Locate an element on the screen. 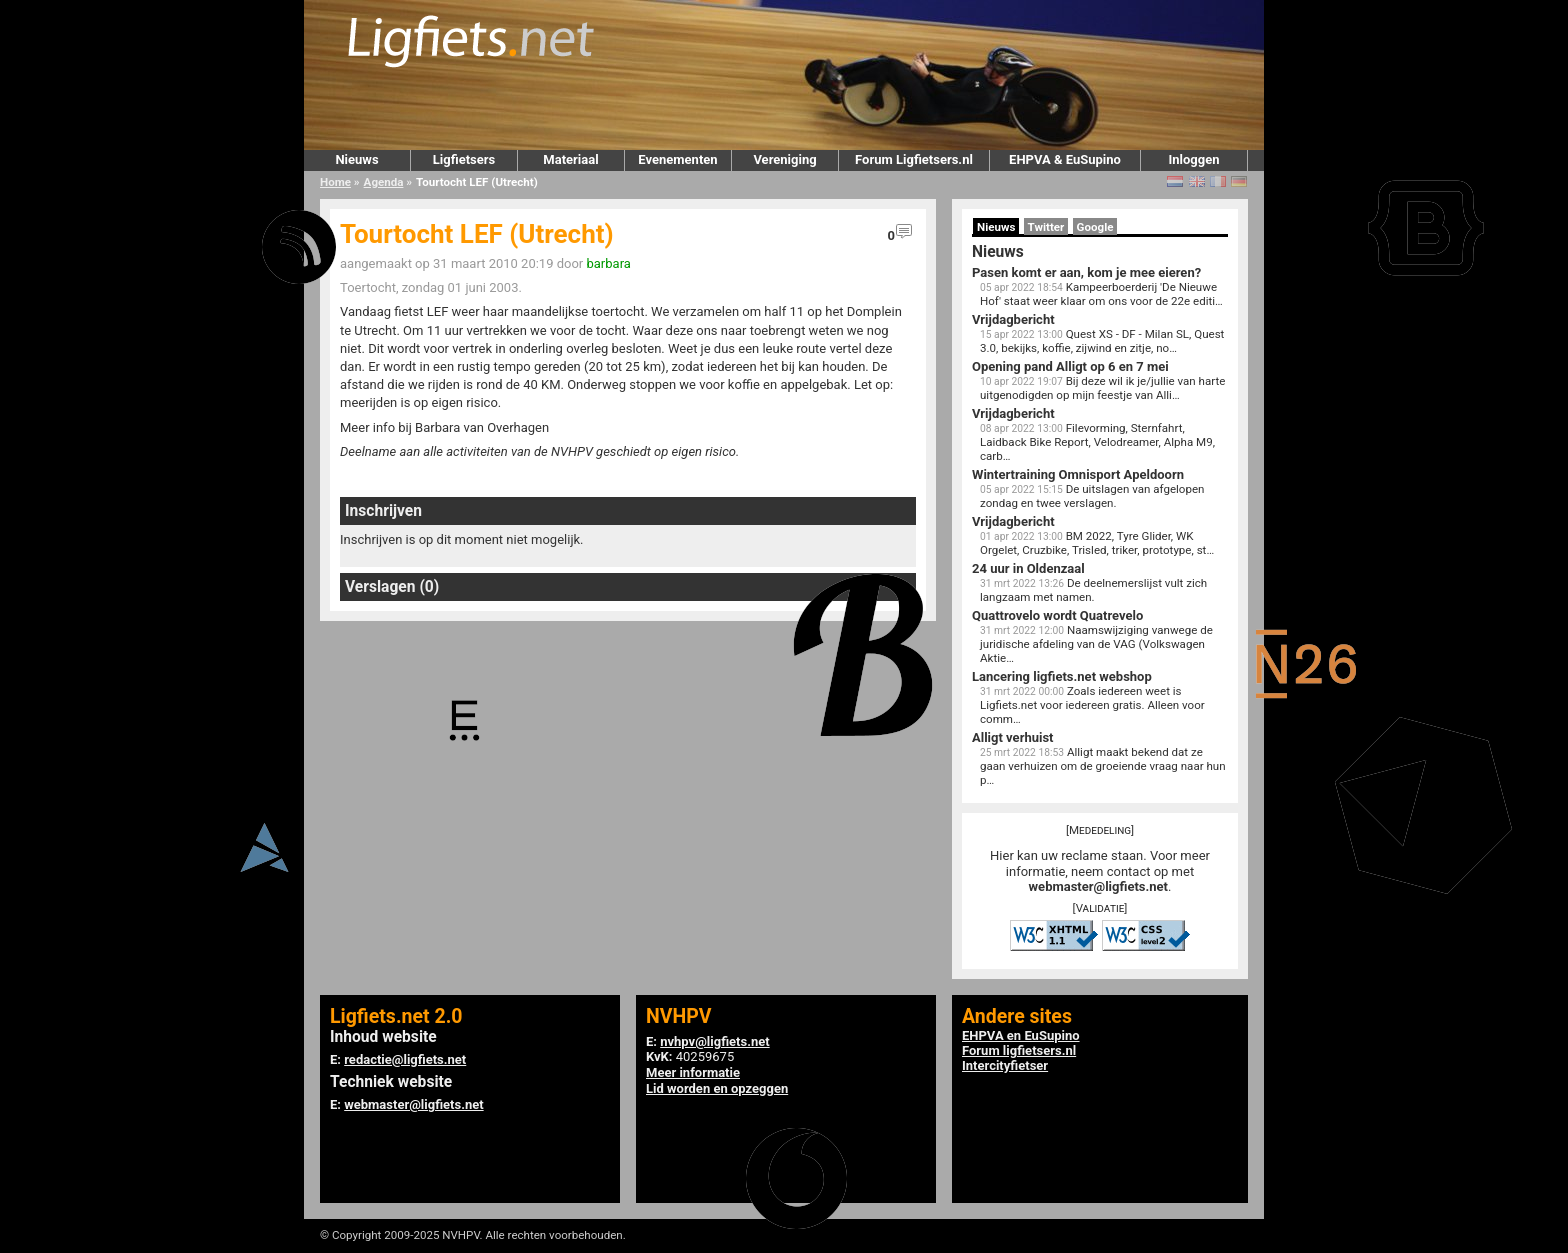 Image resolution: width=1568 pixels, height=1253 pixels. artix linux logo is located at coordinates (264, 847).